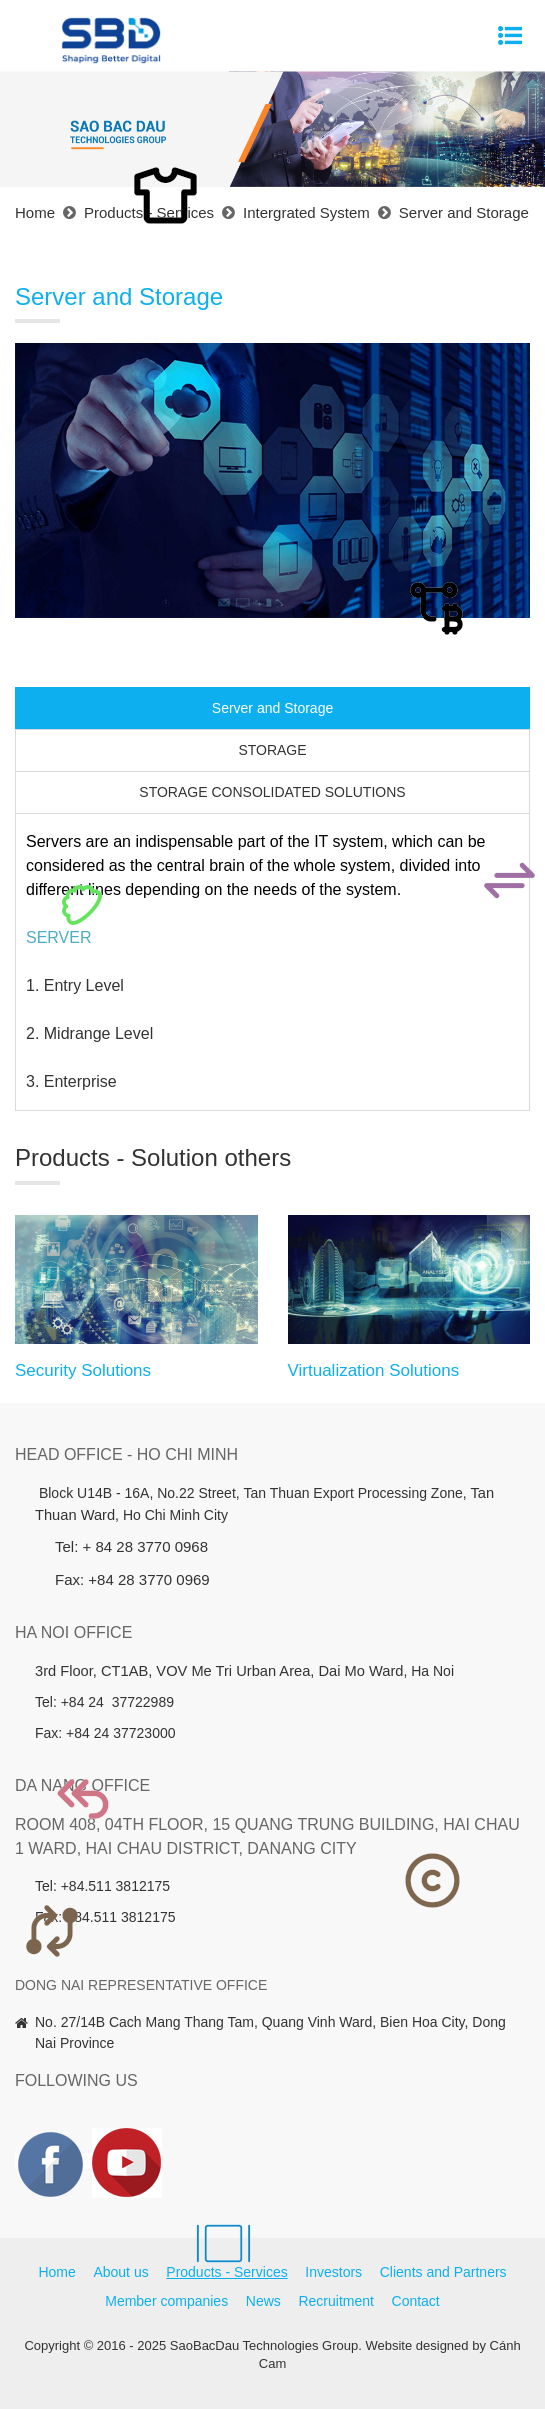 The image size is (545, 2409). I want to click on browse clothing or apparel items, so click(165, 195).